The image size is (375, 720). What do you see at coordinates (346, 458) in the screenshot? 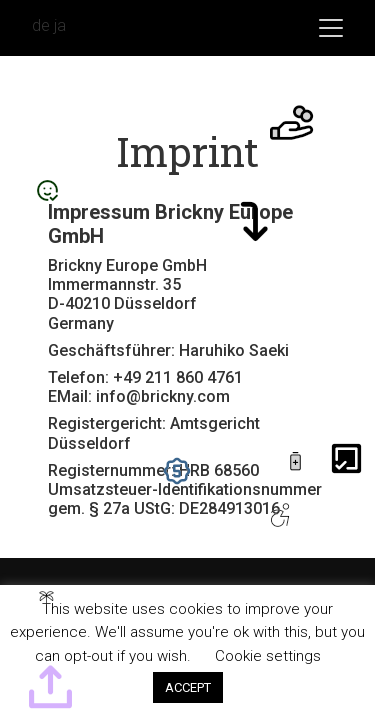
I see `mark task as complete` at bounding box center [346, 458].